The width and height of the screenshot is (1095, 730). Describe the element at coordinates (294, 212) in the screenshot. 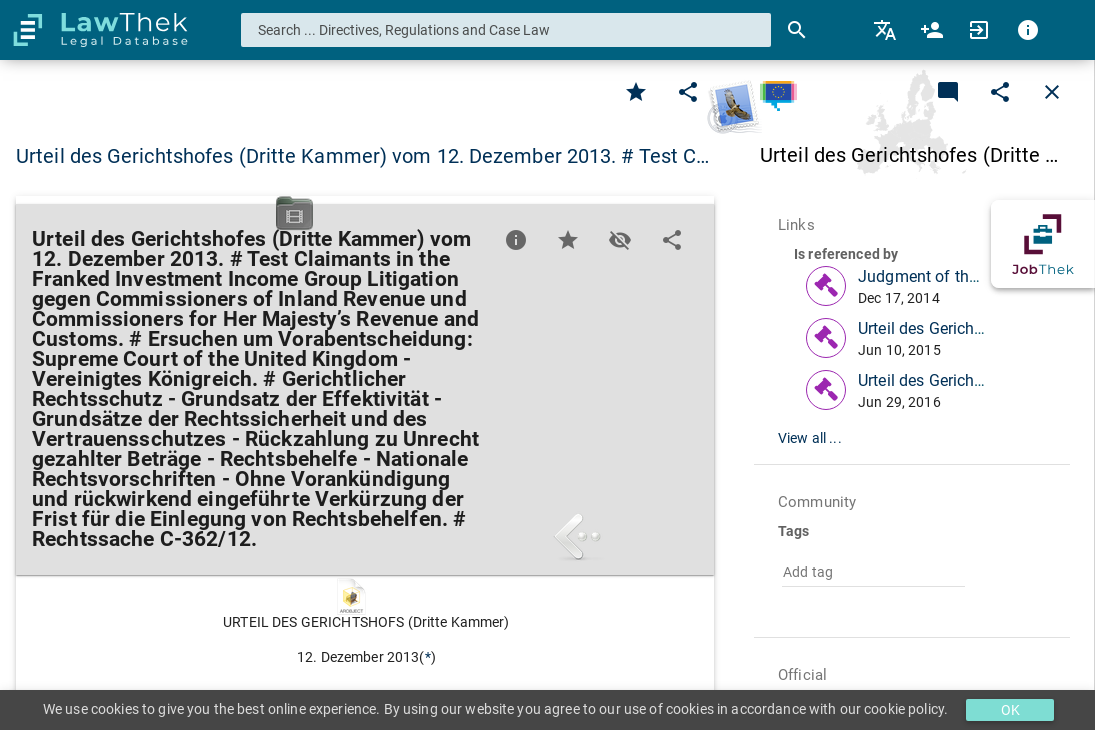

I see `open videos folder` at that location.